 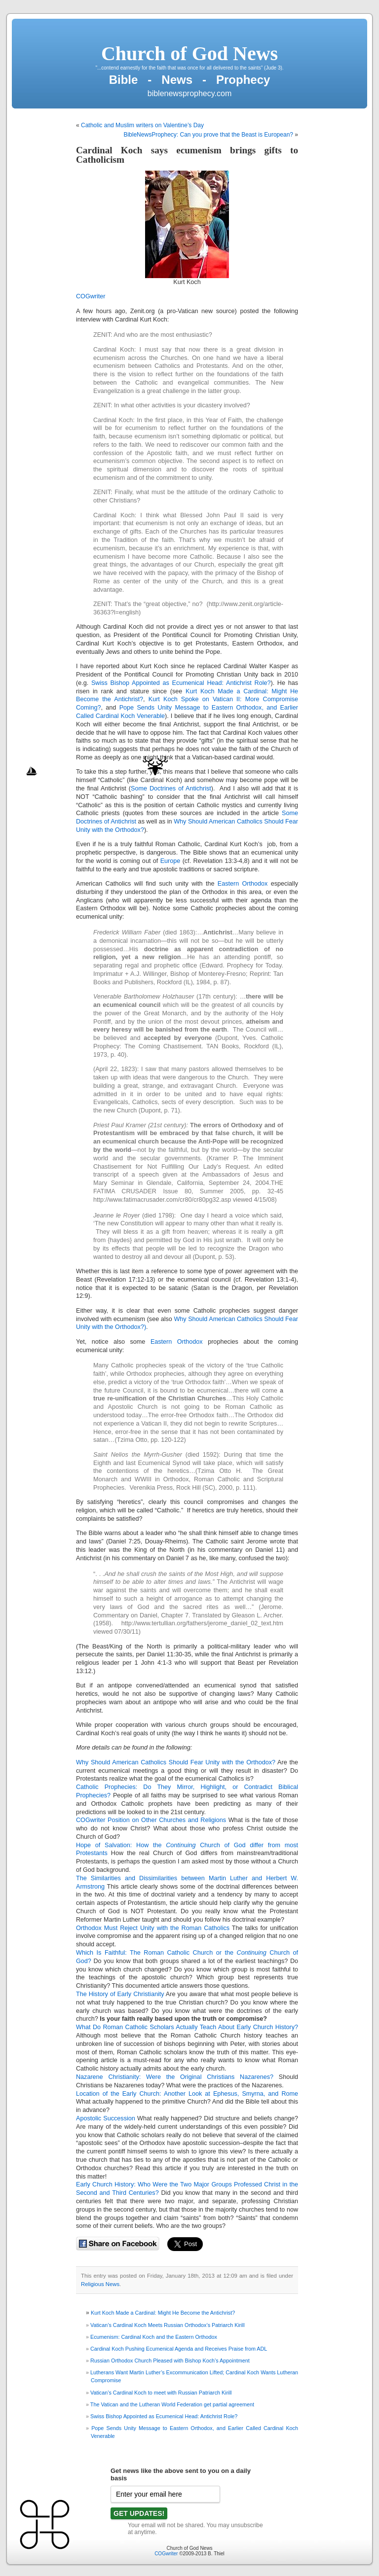 What do you see at coordinates (44, 2524) in the screenshot?
I see `command key modifier (mac keyboard shortcut)` at bounding box center [44, 2524].